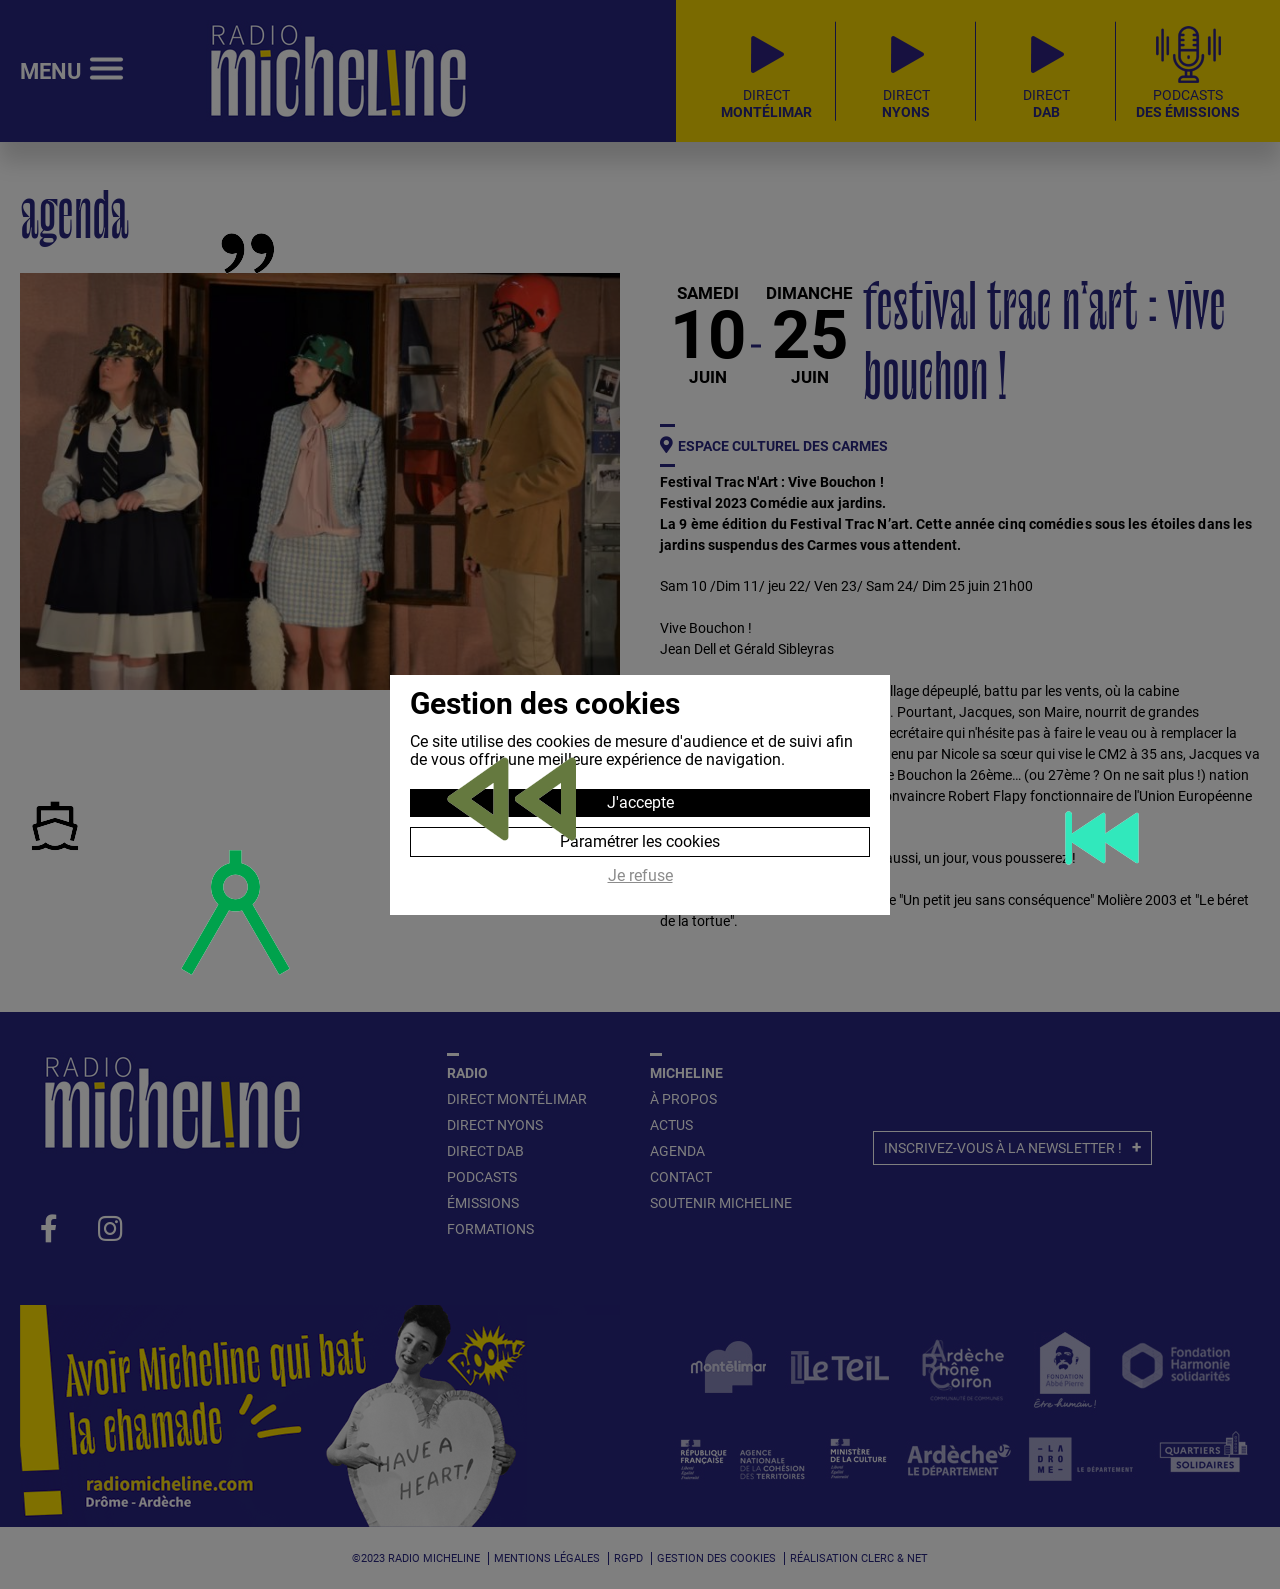  Describe the element at coordinates (55, 827) in the screenshot. I see `select ship or boat transportation` at that location.